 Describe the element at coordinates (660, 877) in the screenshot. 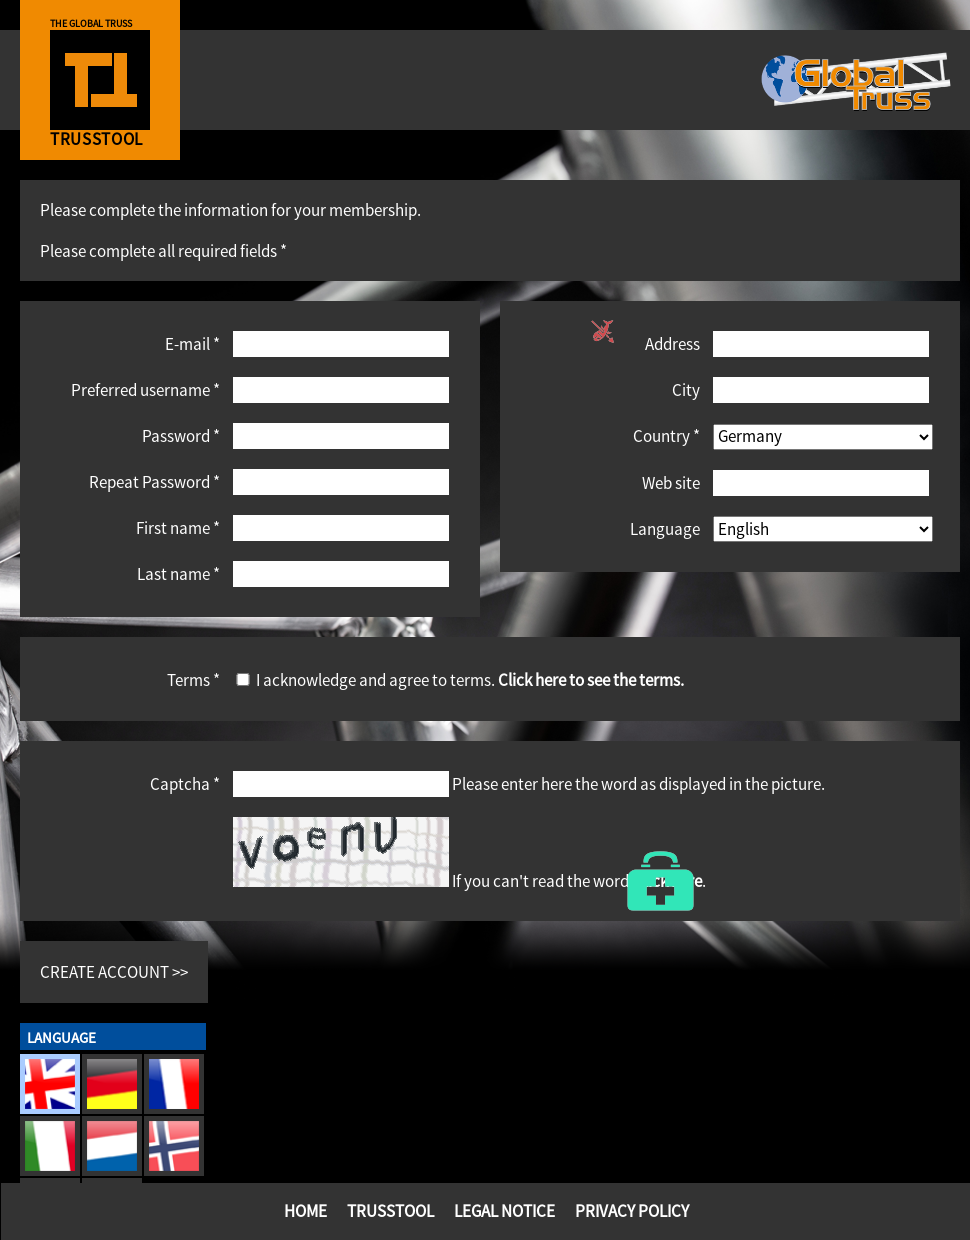

I see `access health or medical features` at that location.